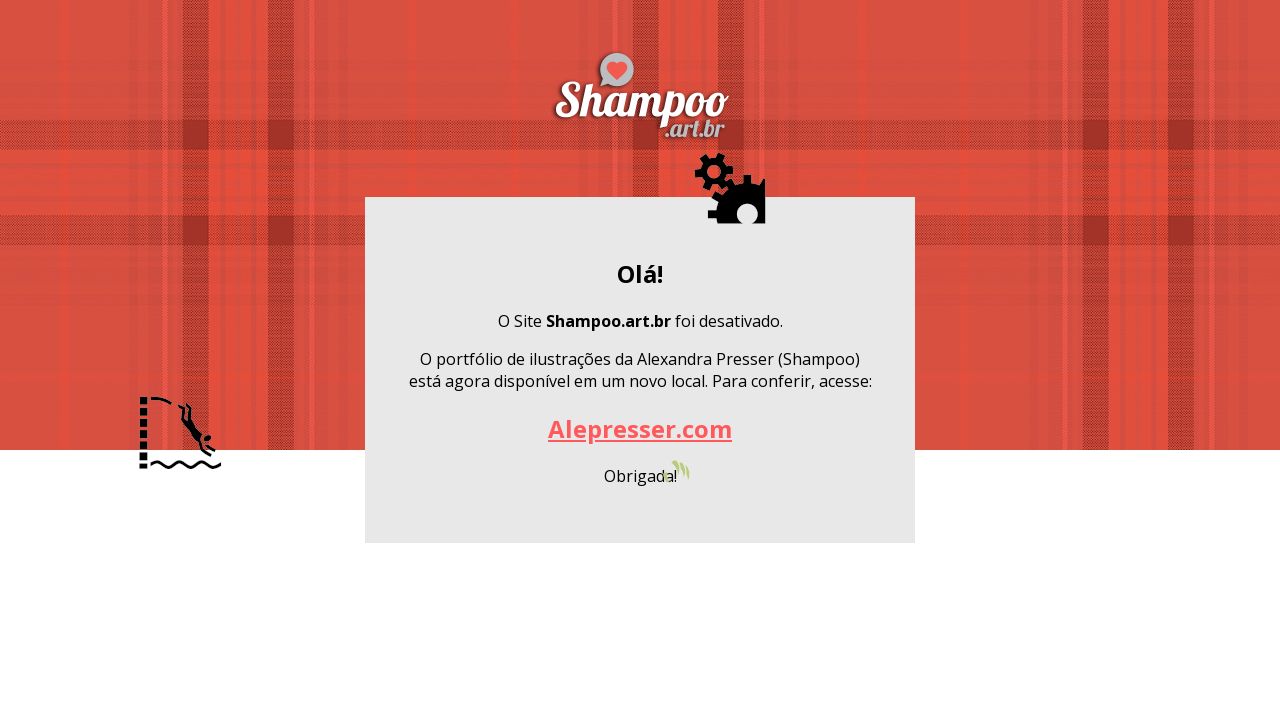 Image resolution: width=1280 pixels, height=720 pixels. I want to click on access settings or preferences, so click(729, 187).